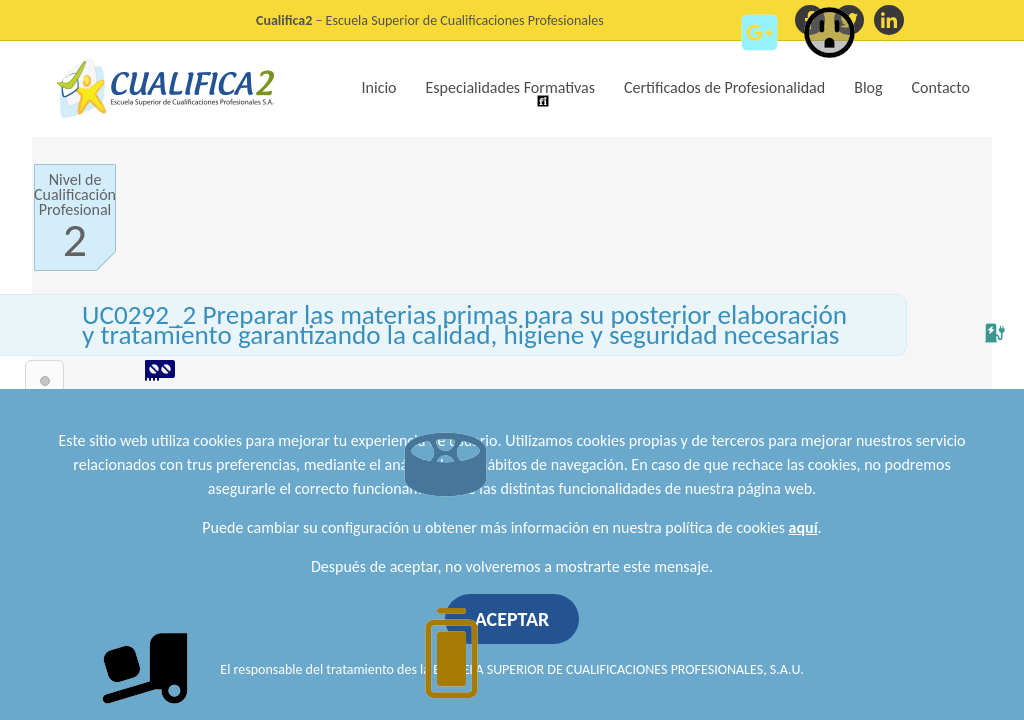 The image size is (1024, 720). What do you see at coordinates (543, 101) in the screenshot?
I see `fonticons brand logo` at bounding box center [543, 101].